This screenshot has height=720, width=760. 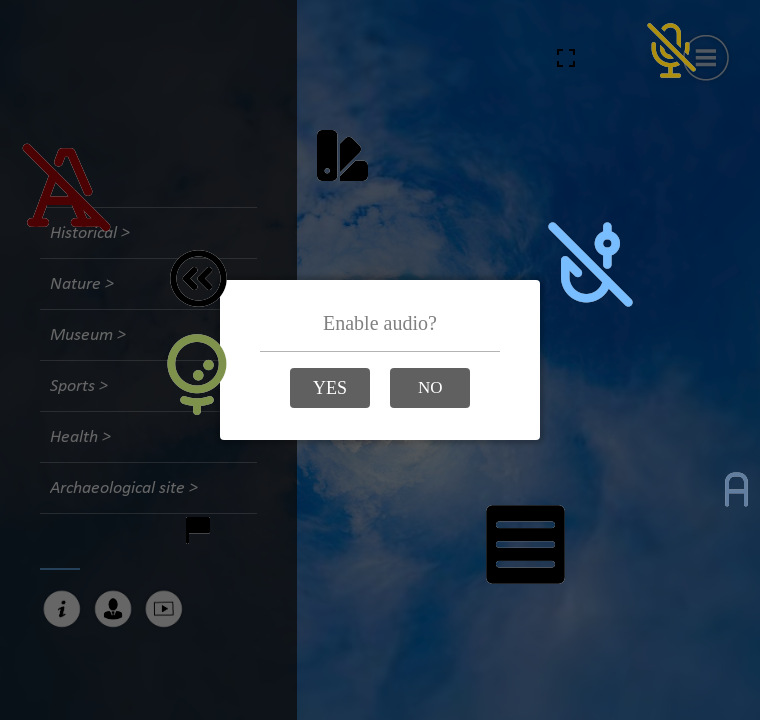 What do you see at coordinates (197, 374) in the screenshot?
I see `access golf-related features or content` at bounding box center [197, 374].